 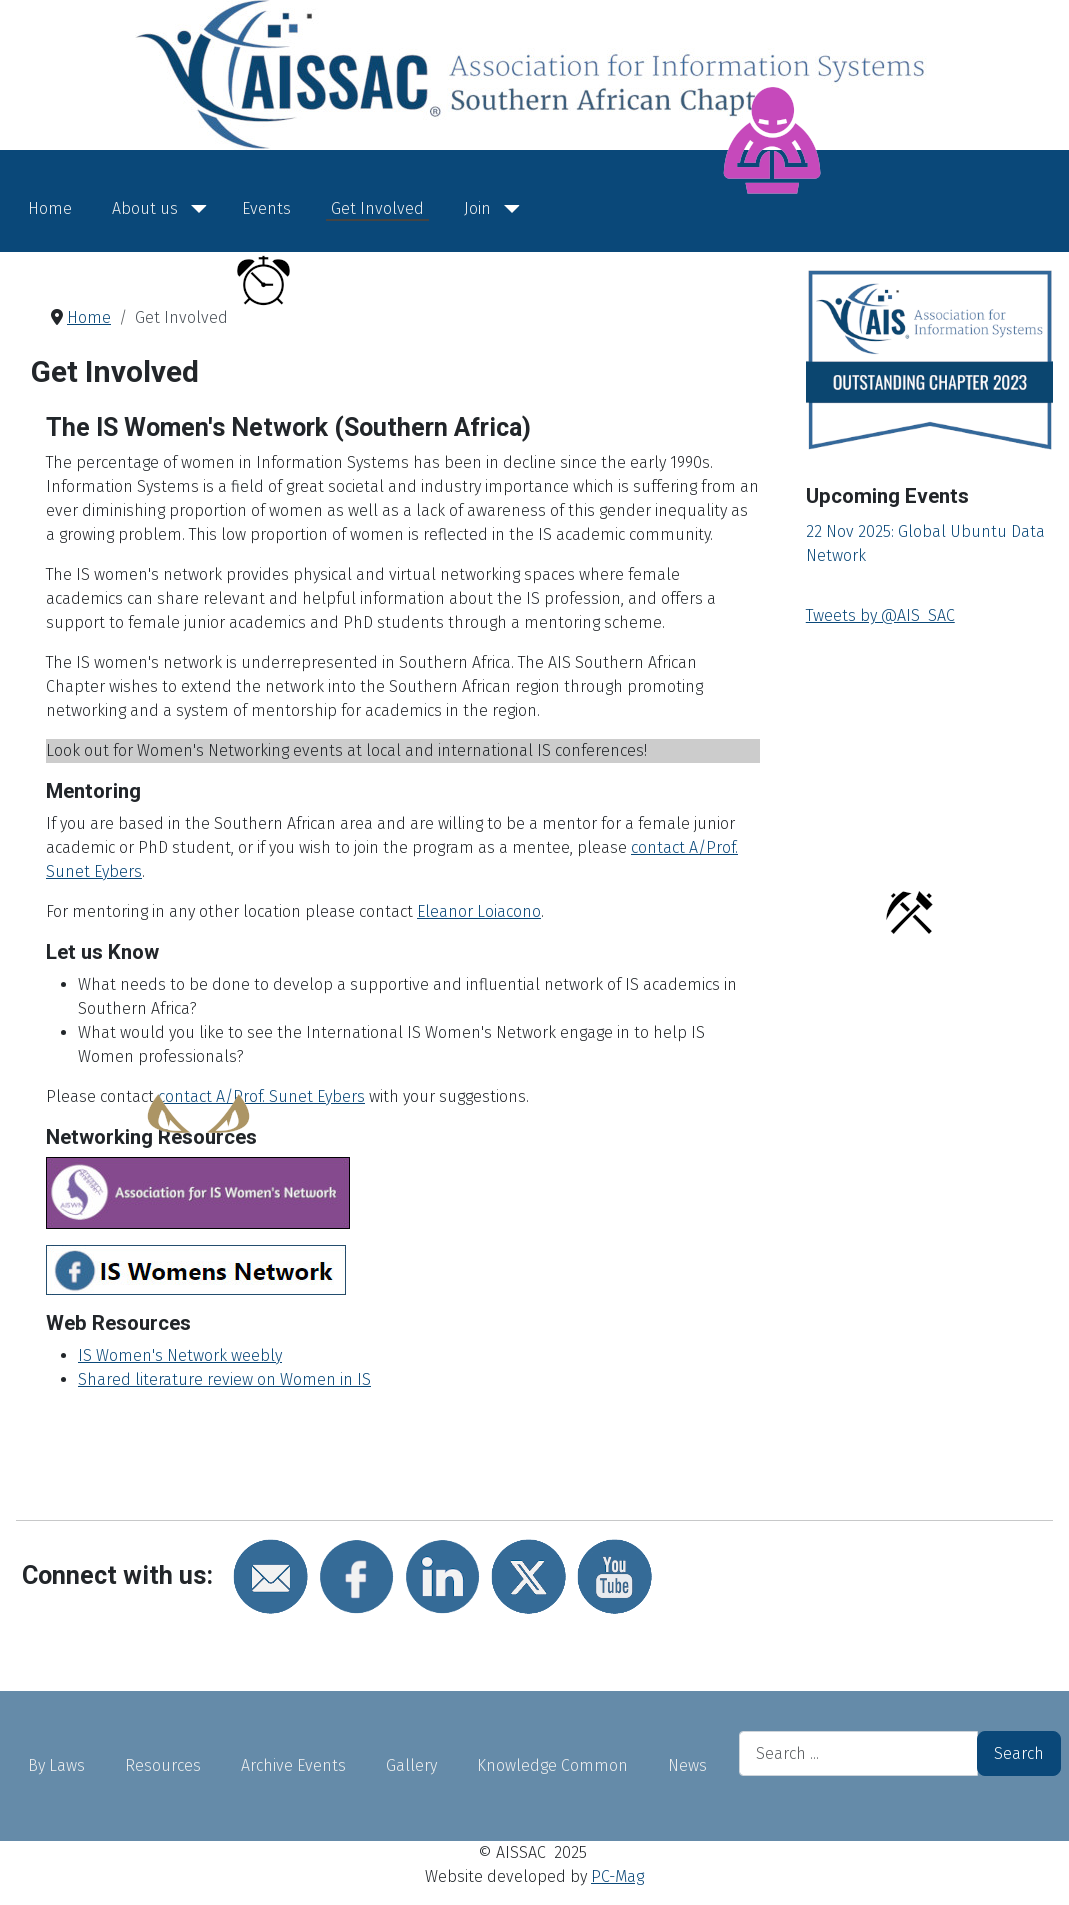 What do you see at coordinates (909, 912) in the screenshot?
I see `access stone crafting menu` at bounding box center [909, 912].